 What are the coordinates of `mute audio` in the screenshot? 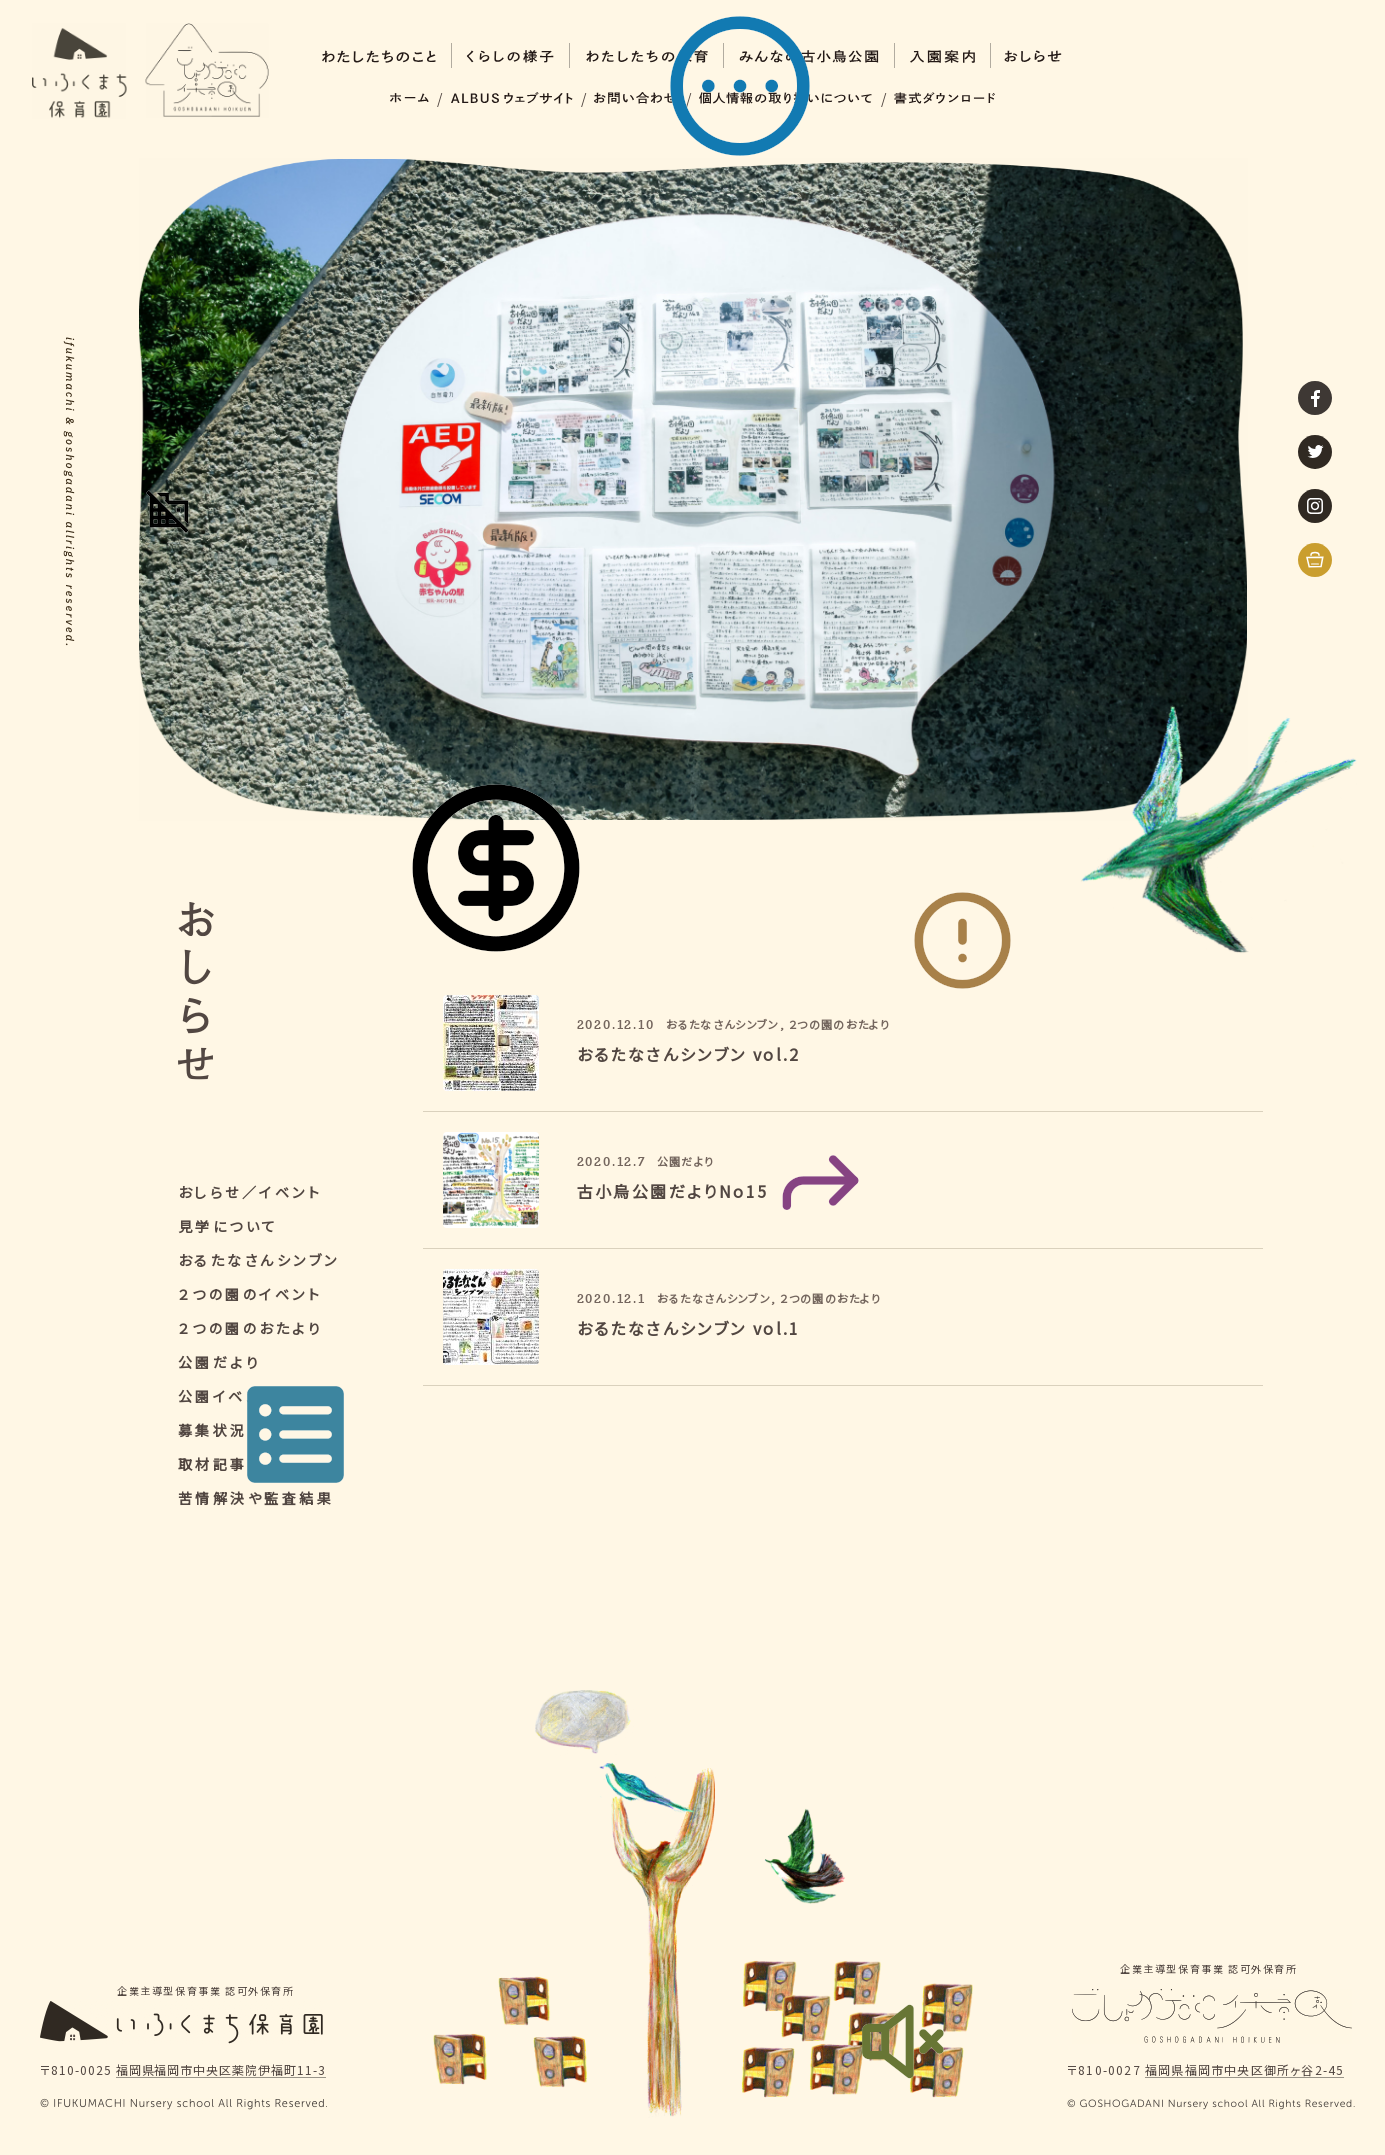 It's located at (901, 2041).